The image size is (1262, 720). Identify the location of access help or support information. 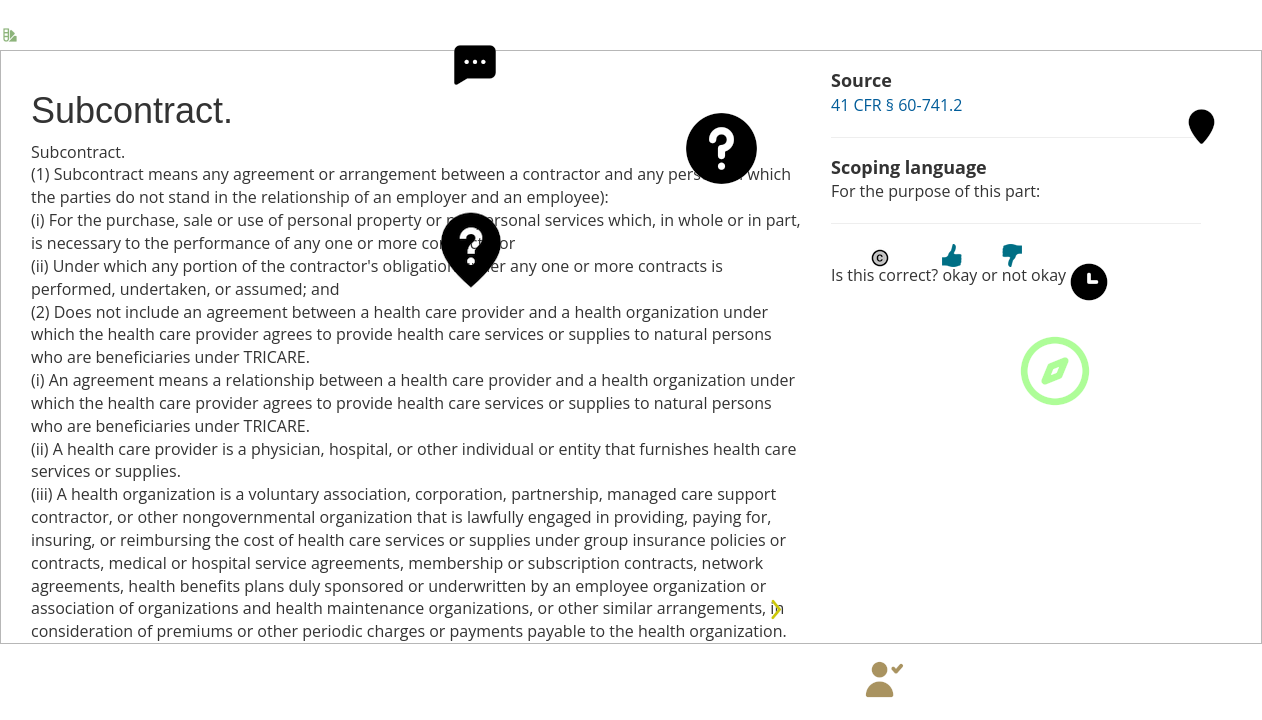
(721, 148).